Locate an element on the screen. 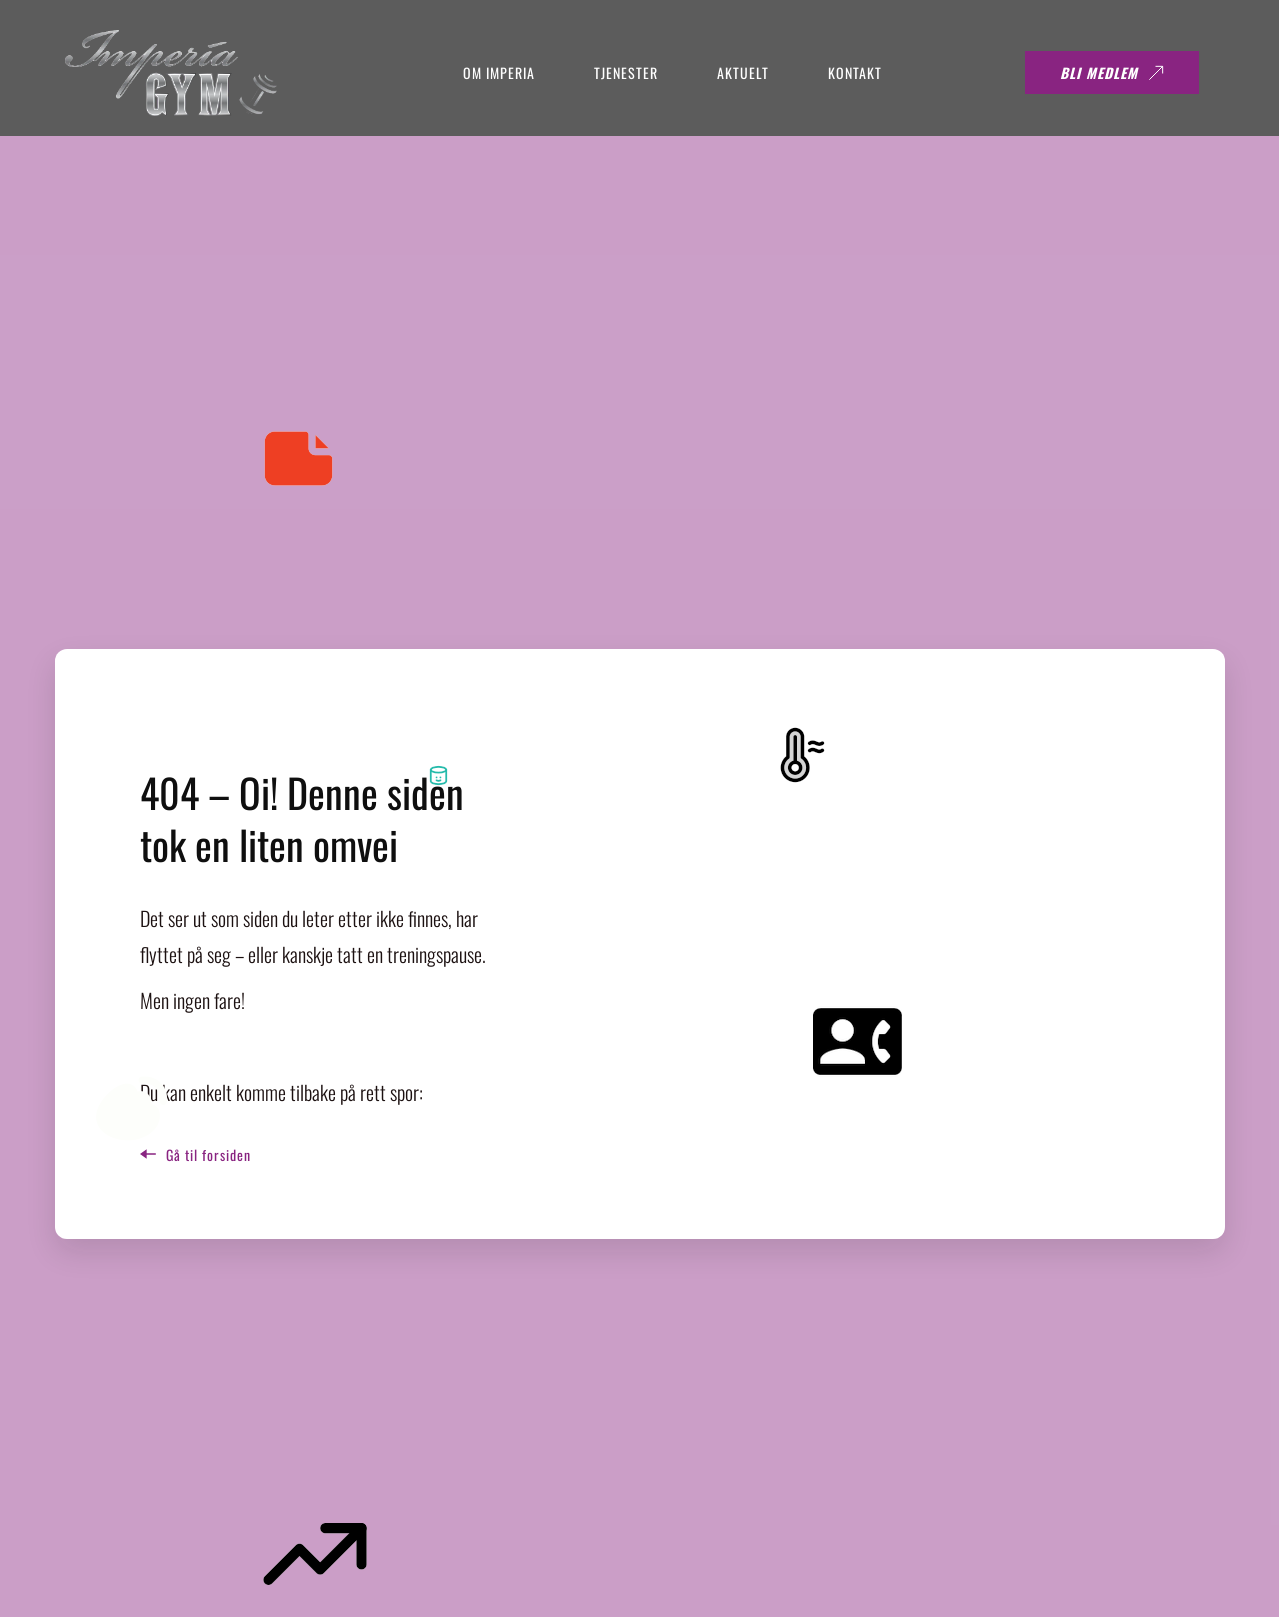 This screenshot has height=1617, width=1279. indicates high temperature or heat warning is located at coordinates (797, 755).